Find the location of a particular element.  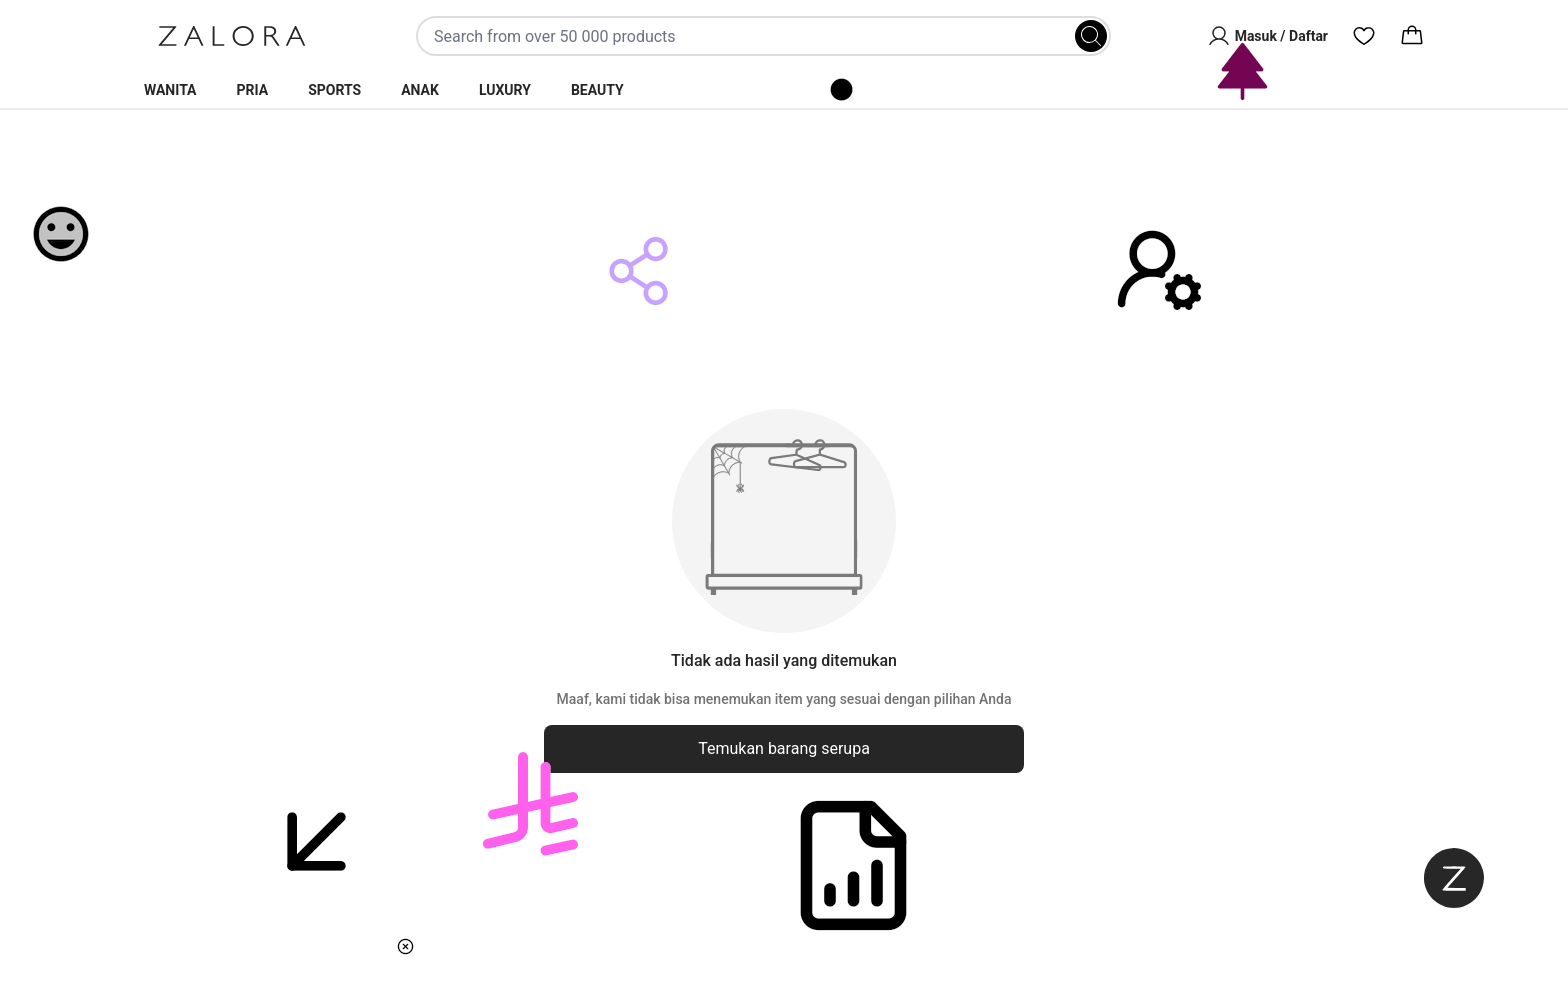

close or dismiss a dialog is located at coordinates (405, 946).